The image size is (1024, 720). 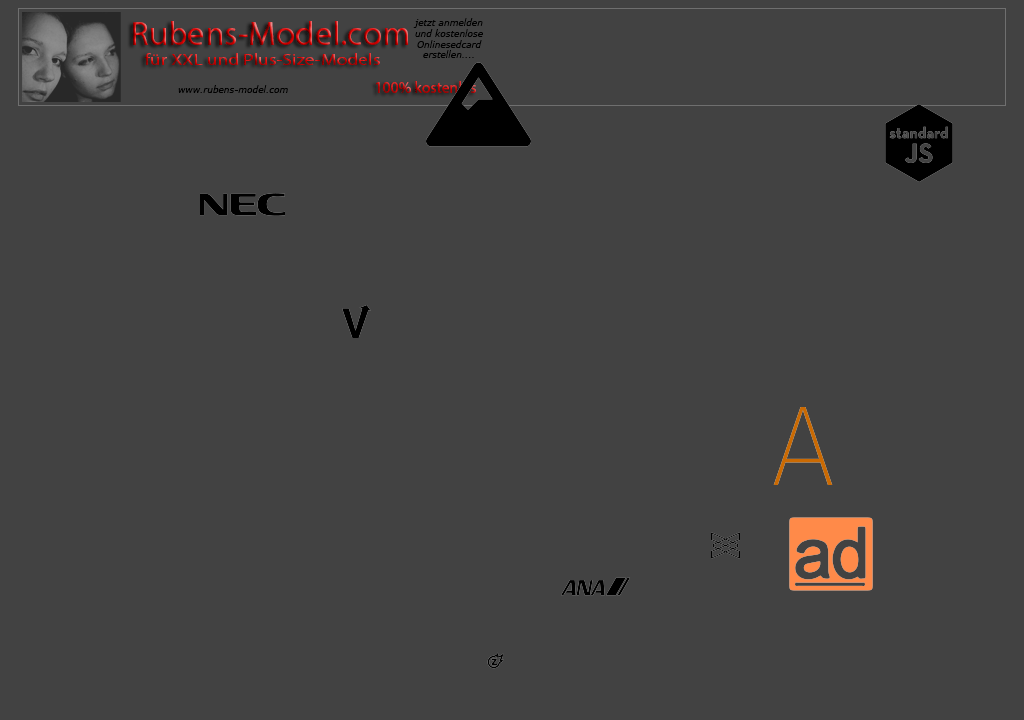 I want to click on A-Frame VR framework logo, so click(x=803, y=446).